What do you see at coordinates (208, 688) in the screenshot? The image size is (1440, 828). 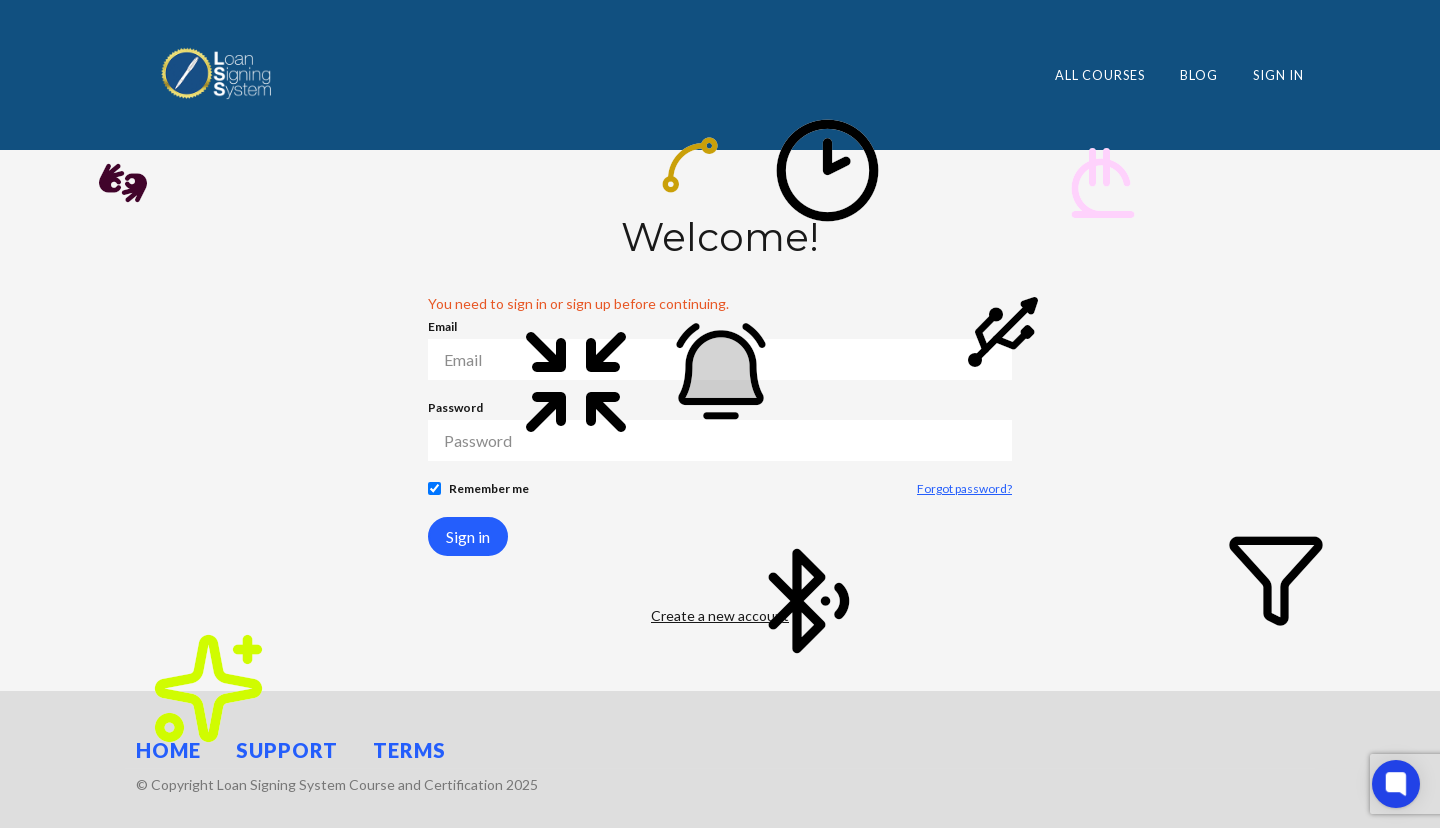 I see `access AI-powered or smart features` at bounding box center [208, 688].